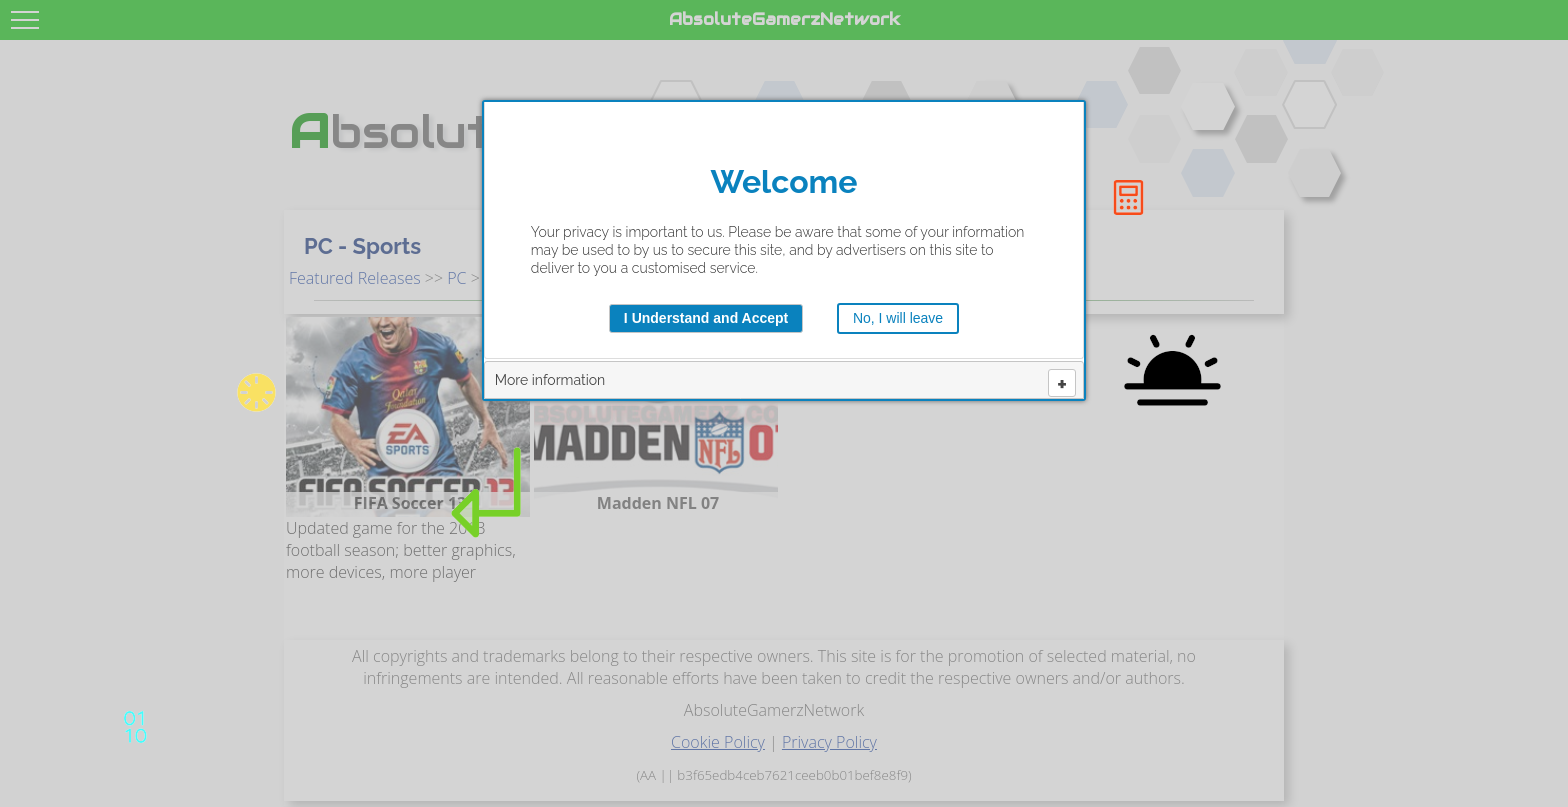  Describe the element at coordinates (135, 727) in the screenshot. I see `view or access binary/code data` at that location.